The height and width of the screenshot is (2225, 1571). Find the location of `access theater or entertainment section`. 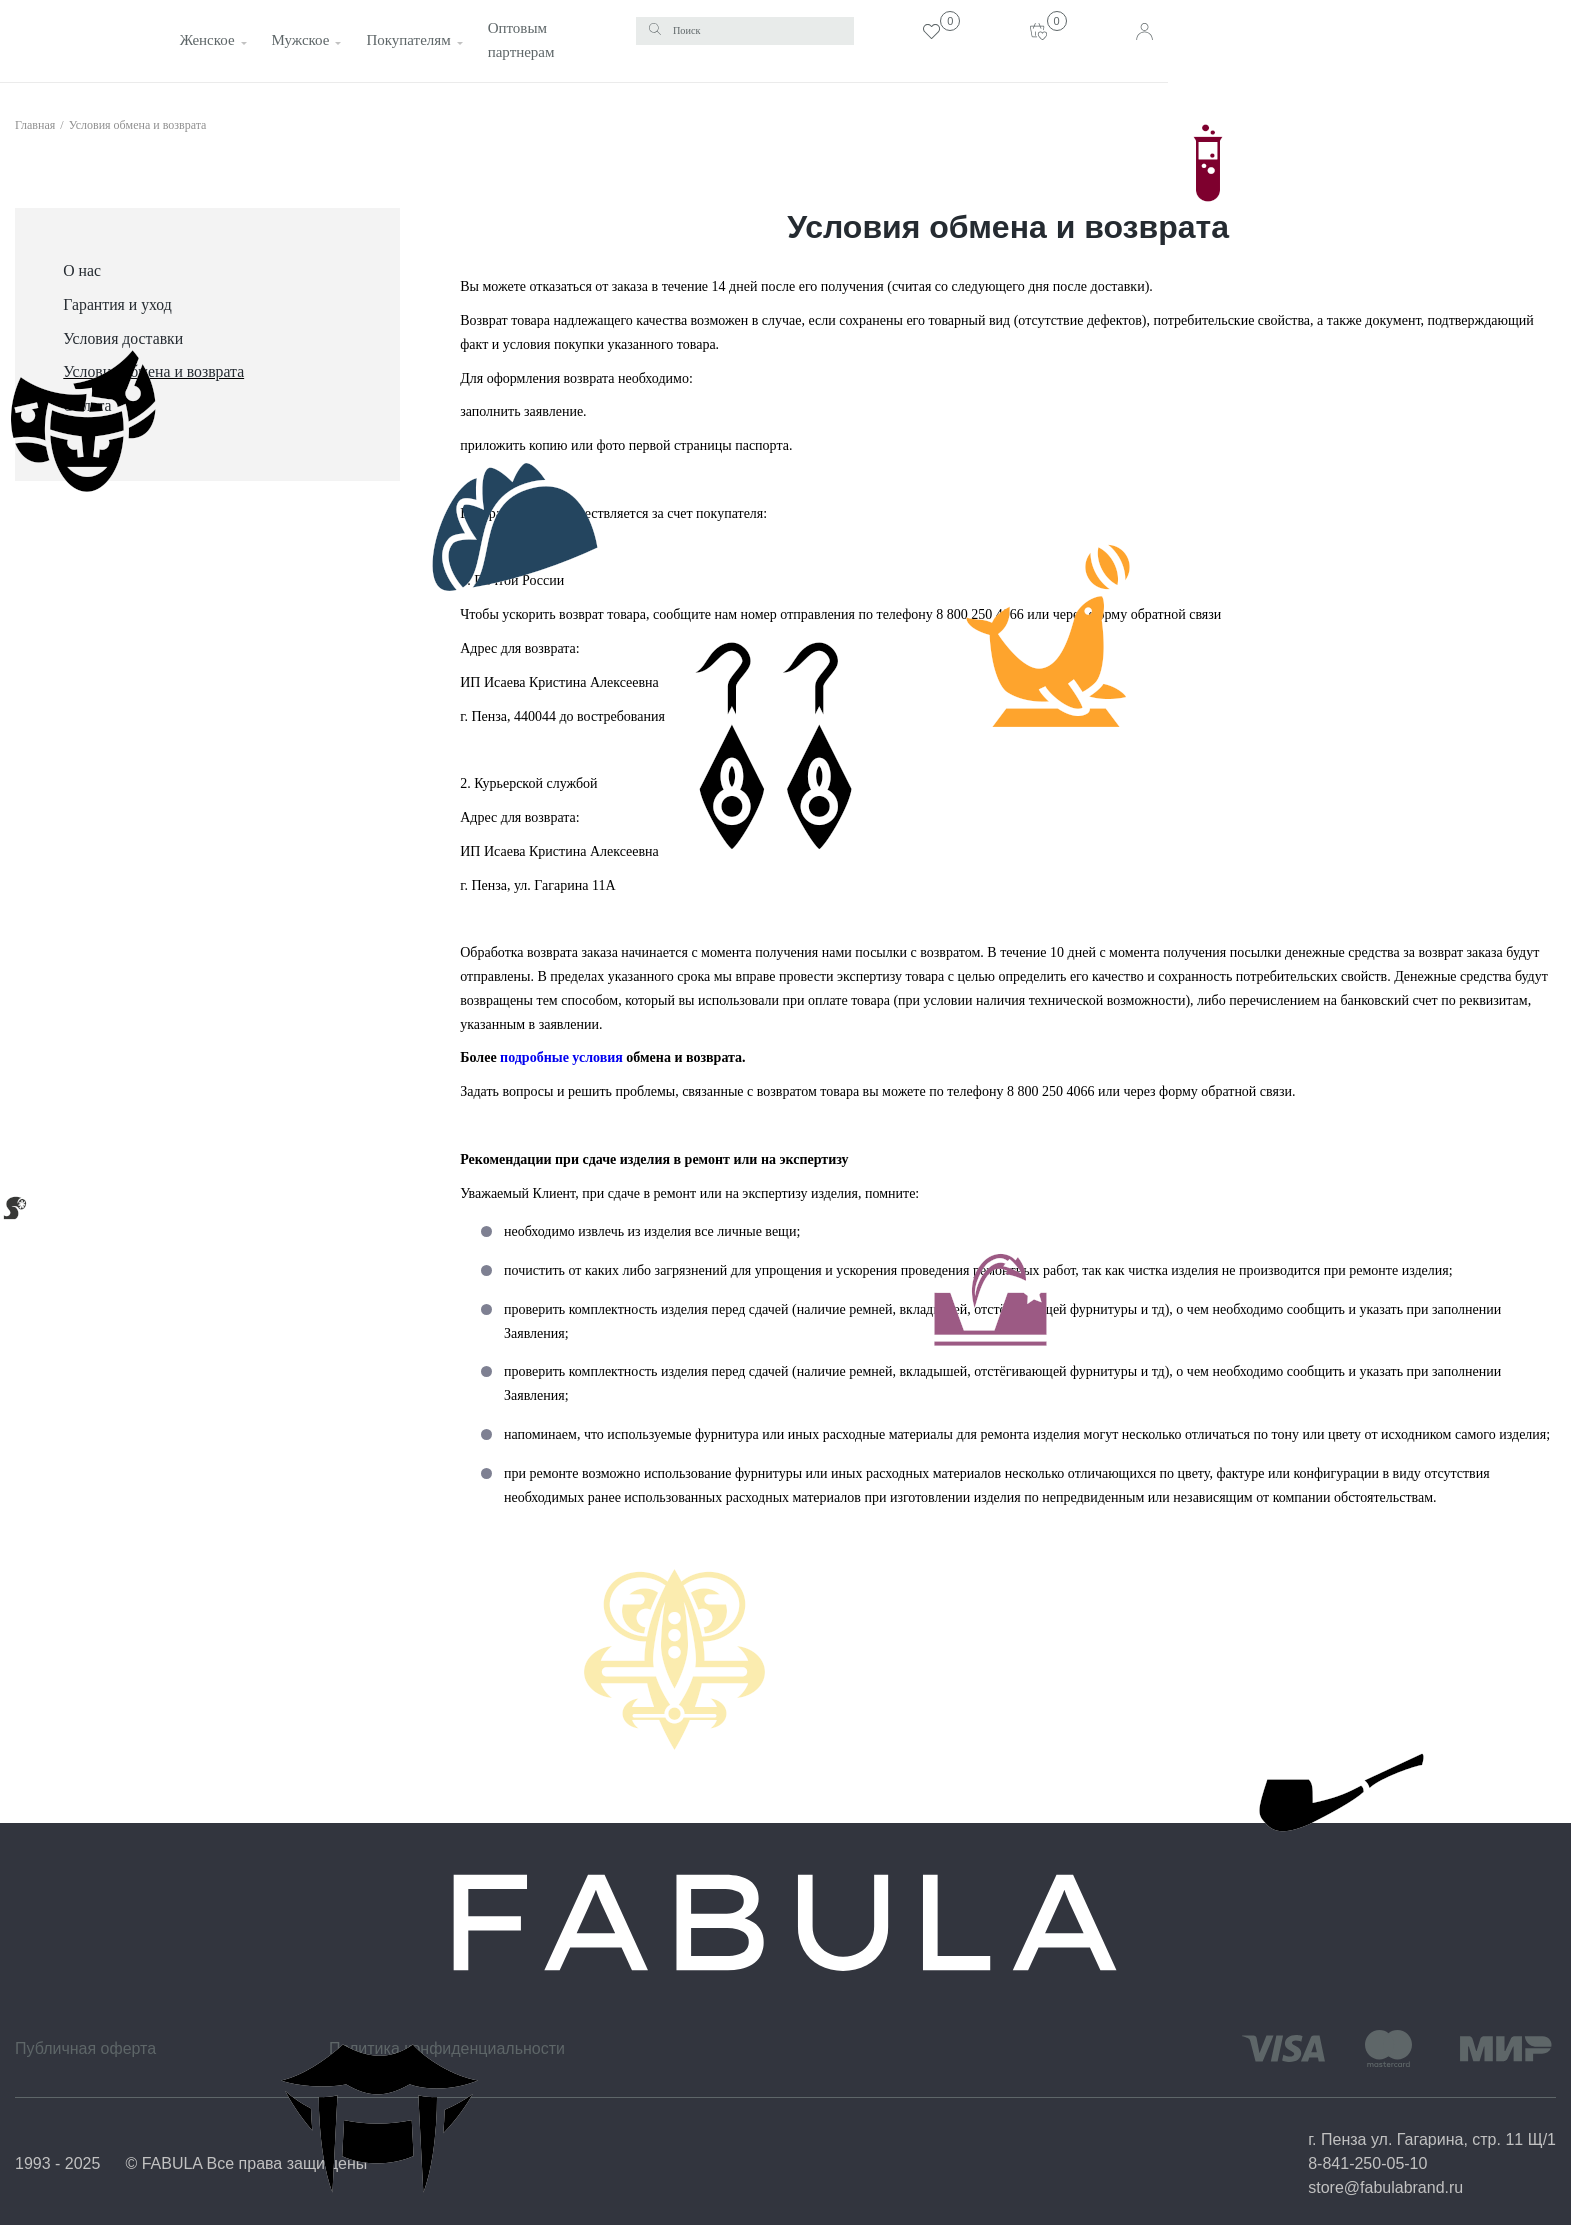

access theater or entertainment section is located at coordinates (83, 419).